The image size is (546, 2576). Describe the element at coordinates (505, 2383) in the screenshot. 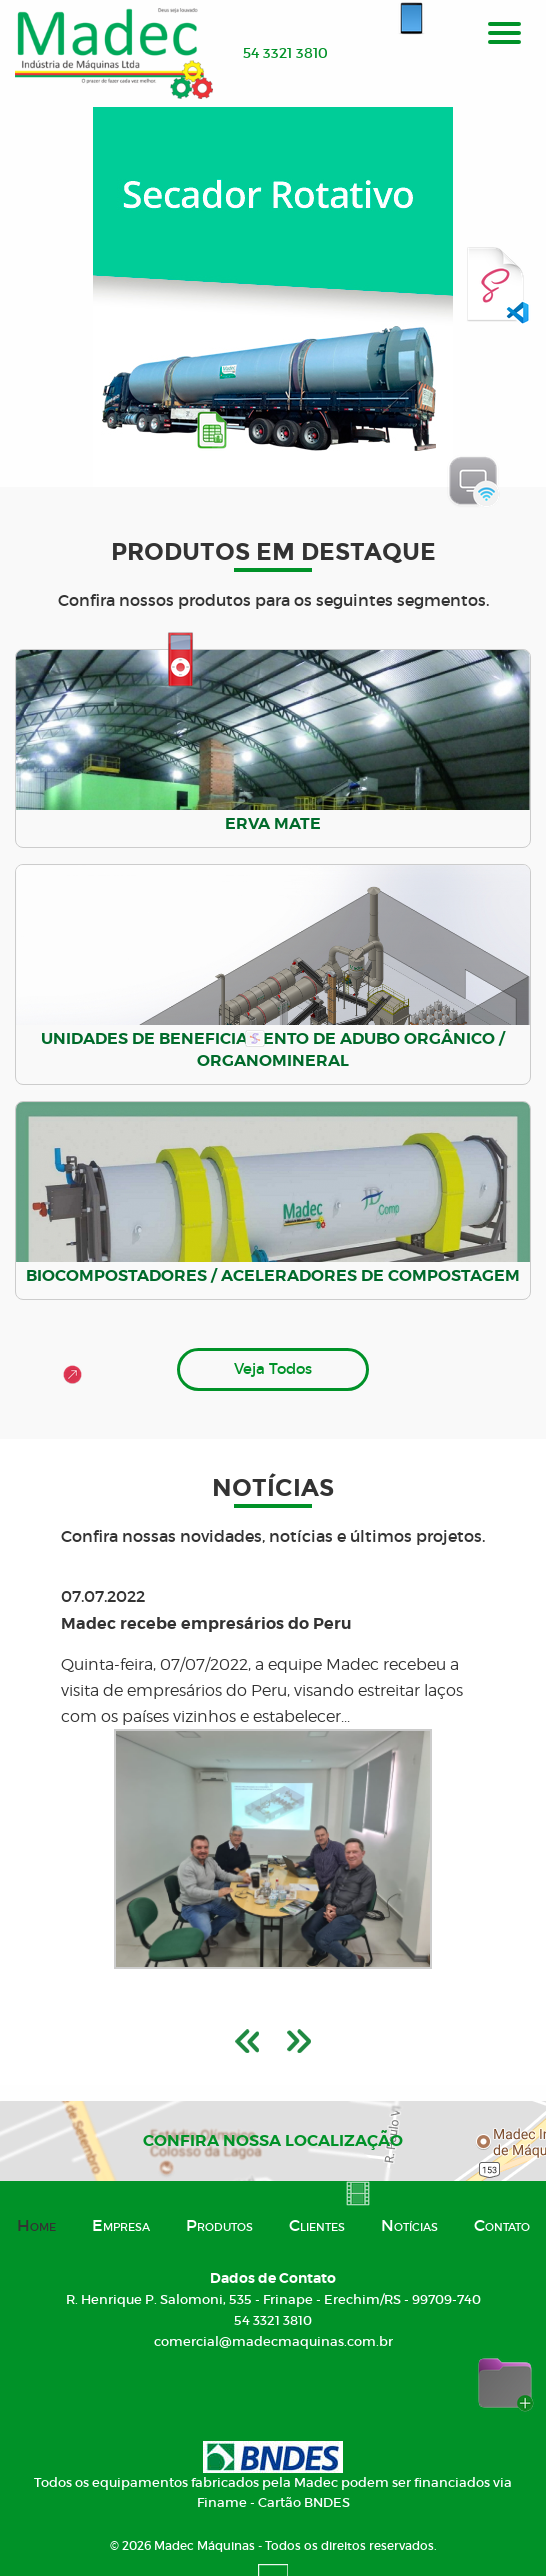

I see `create a new folder` at that location.